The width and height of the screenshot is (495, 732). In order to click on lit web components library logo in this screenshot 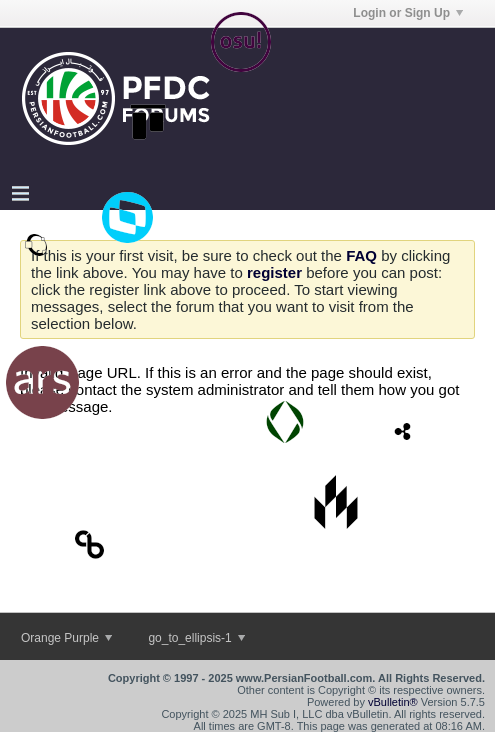, I will do `click(336, 502)`.